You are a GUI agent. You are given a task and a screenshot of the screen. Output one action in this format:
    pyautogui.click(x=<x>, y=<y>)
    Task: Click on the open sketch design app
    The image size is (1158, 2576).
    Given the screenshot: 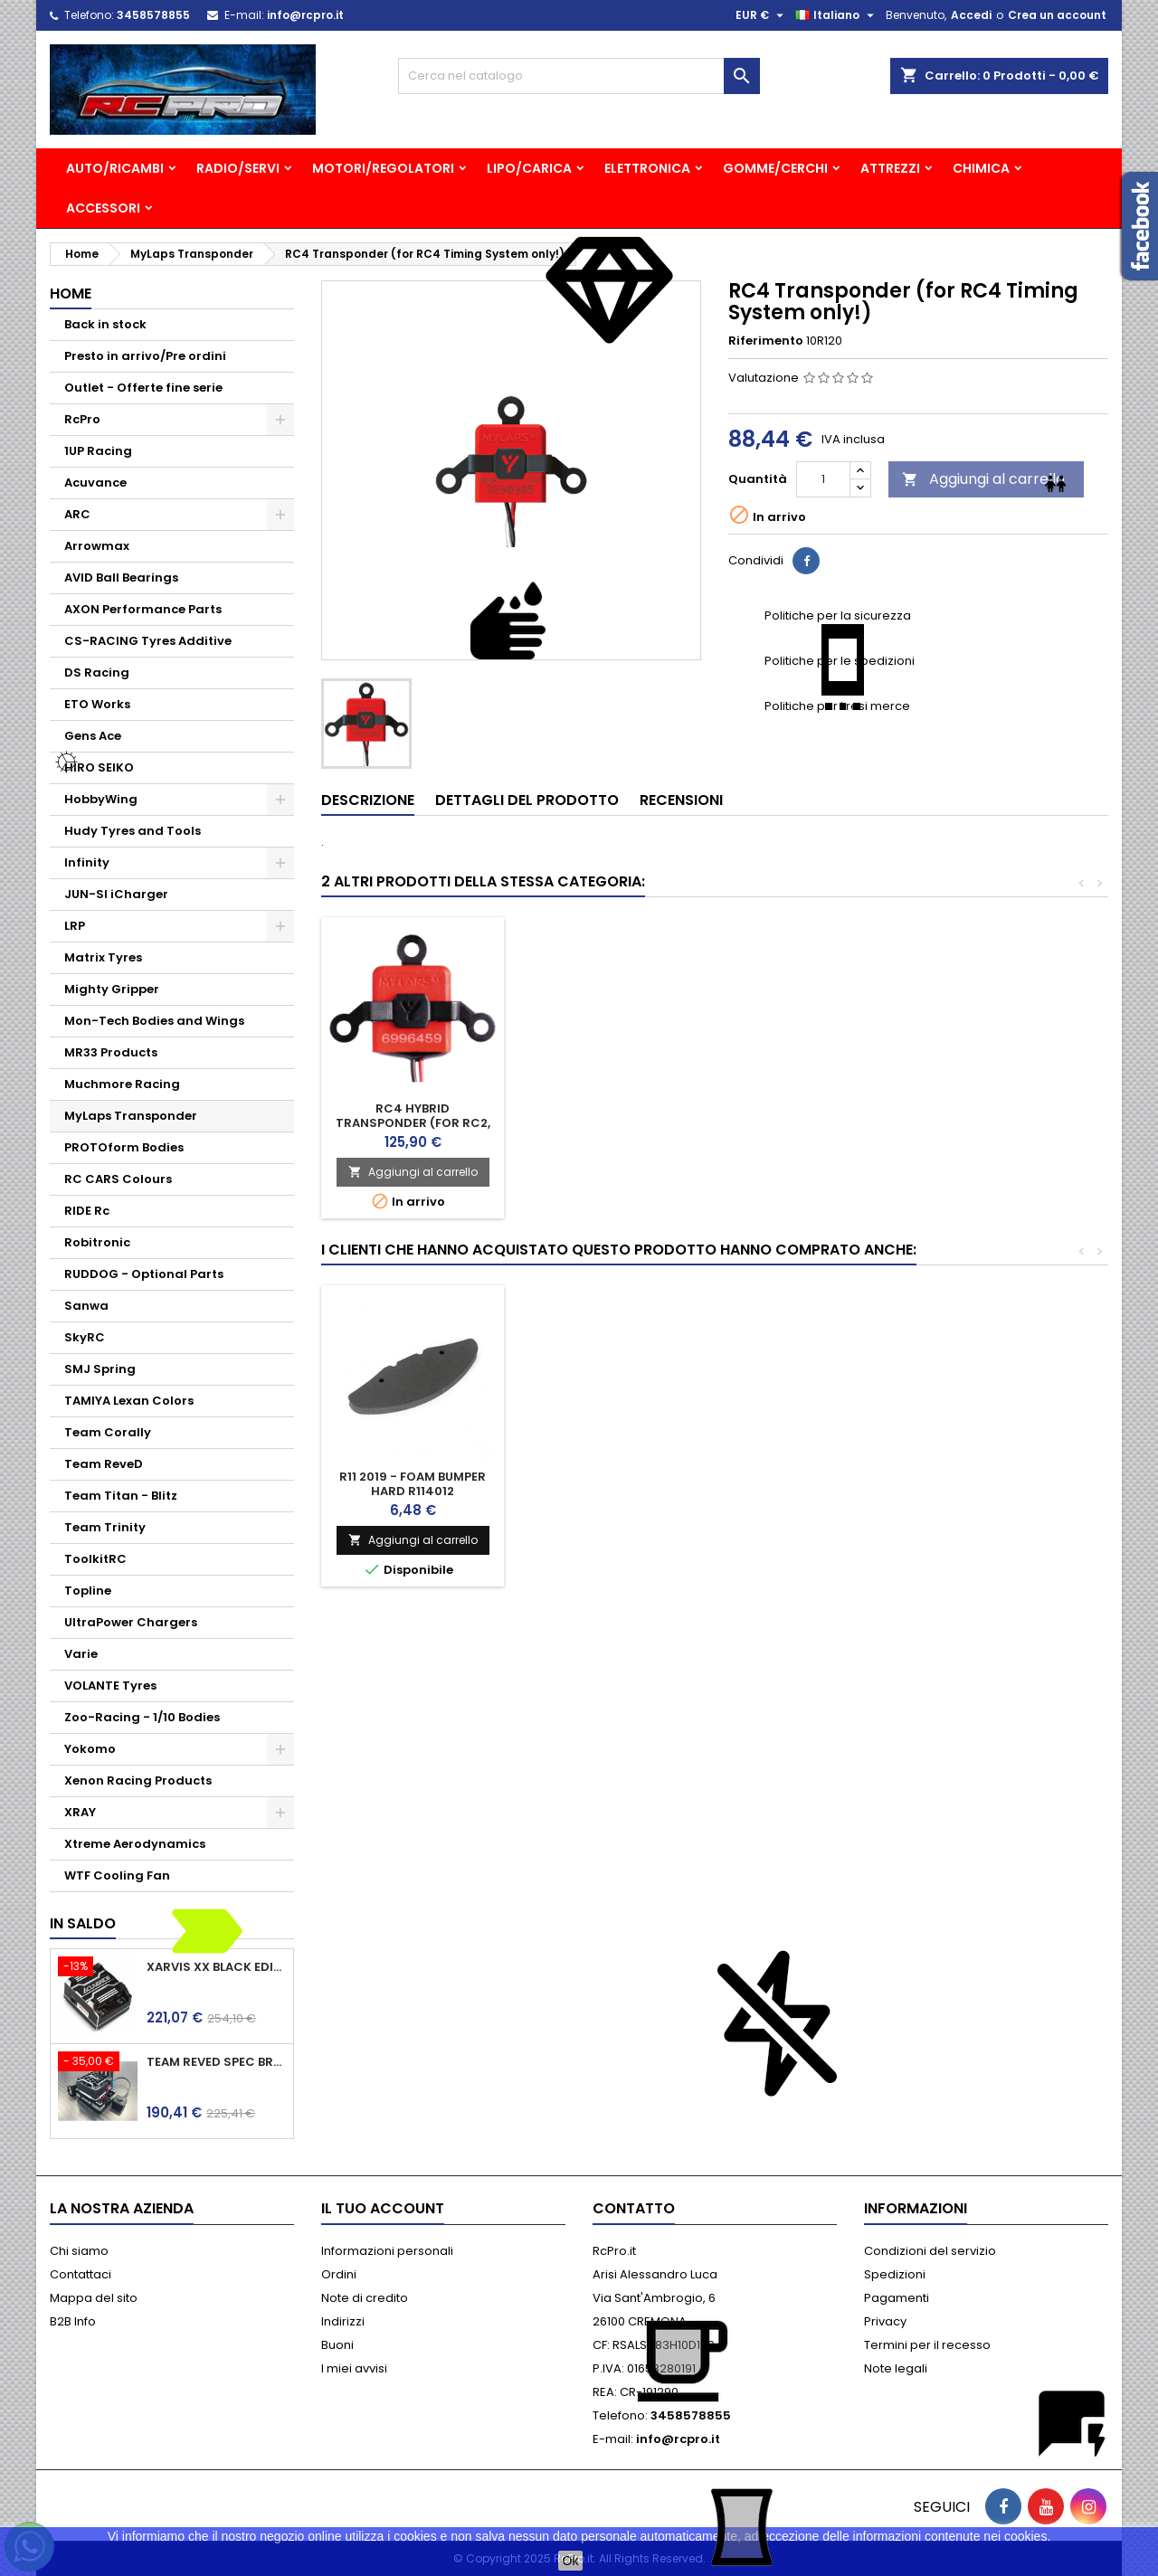 What is the action you would take?
    pyautogui.click(x=609, y=288)
    